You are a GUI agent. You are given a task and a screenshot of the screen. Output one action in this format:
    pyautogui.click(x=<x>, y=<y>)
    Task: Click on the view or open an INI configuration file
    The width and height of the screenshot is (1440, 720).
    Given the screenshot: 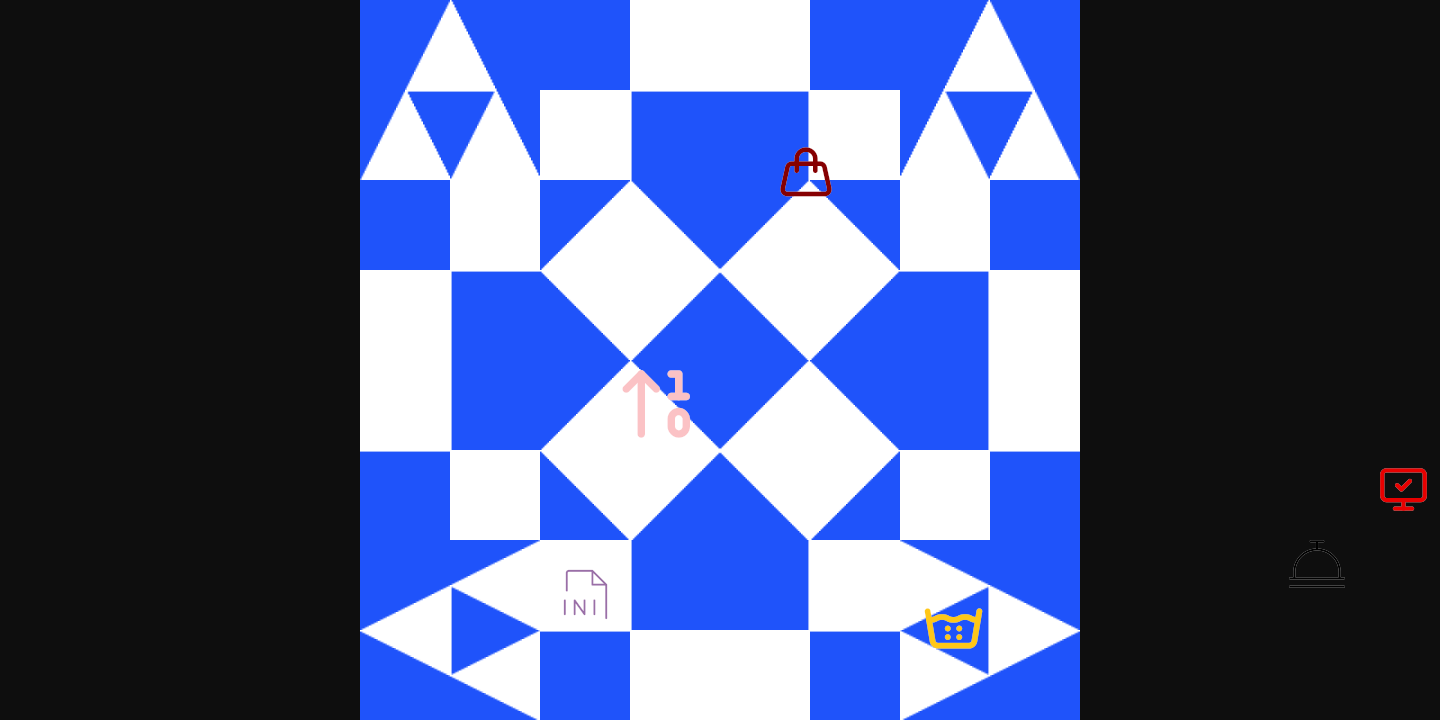 What is the action you would take?
    pyautogui.click(x=586, y=594)
    